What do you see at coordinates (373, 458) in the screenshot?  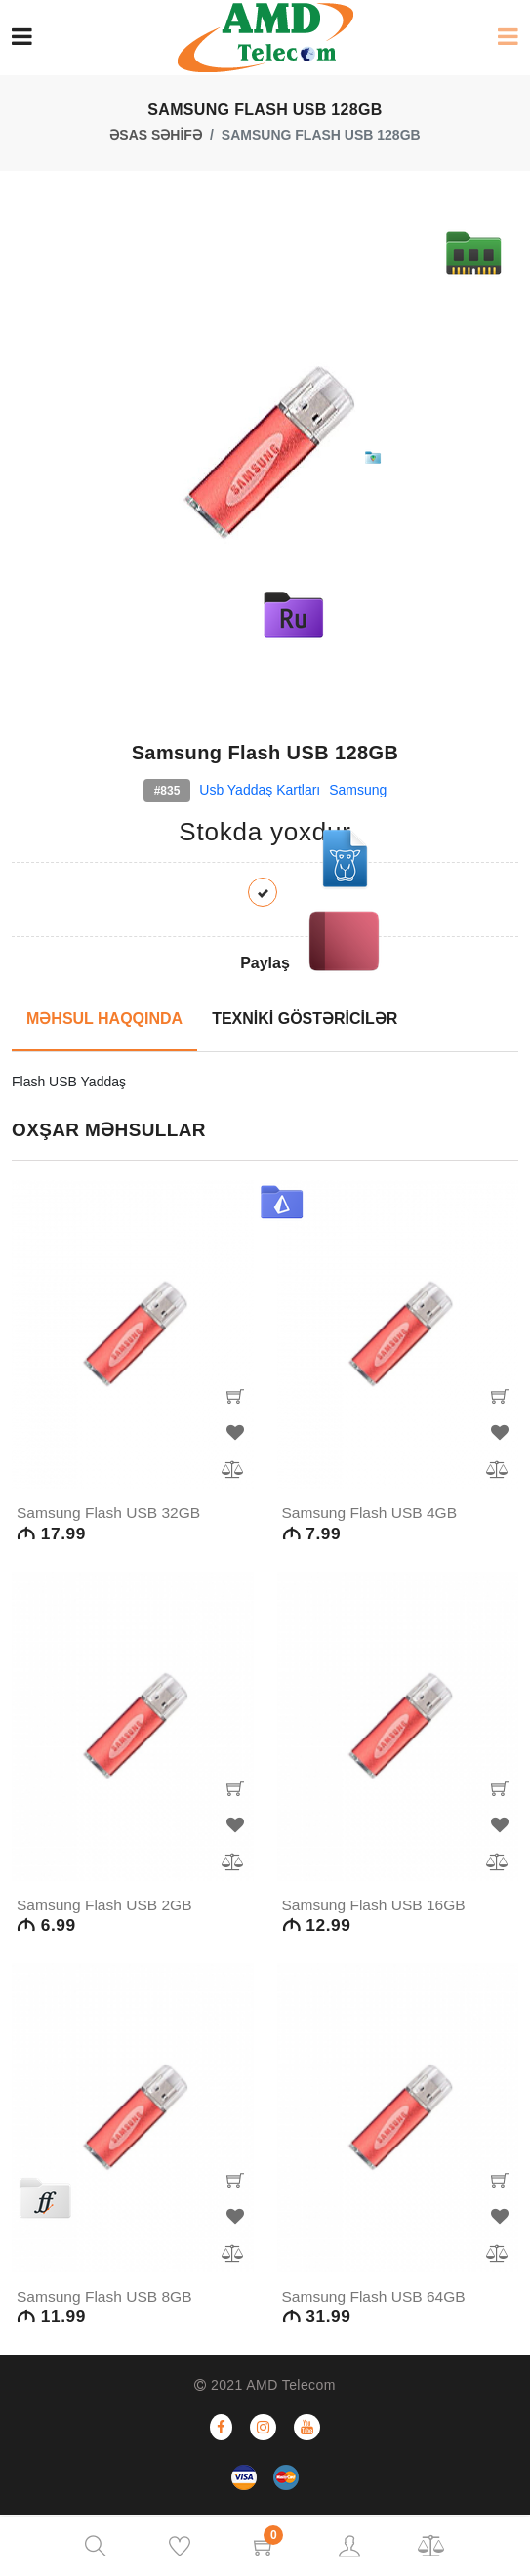 I see `open folder containing CorelDRAW files` at bounding box center [373, 458].